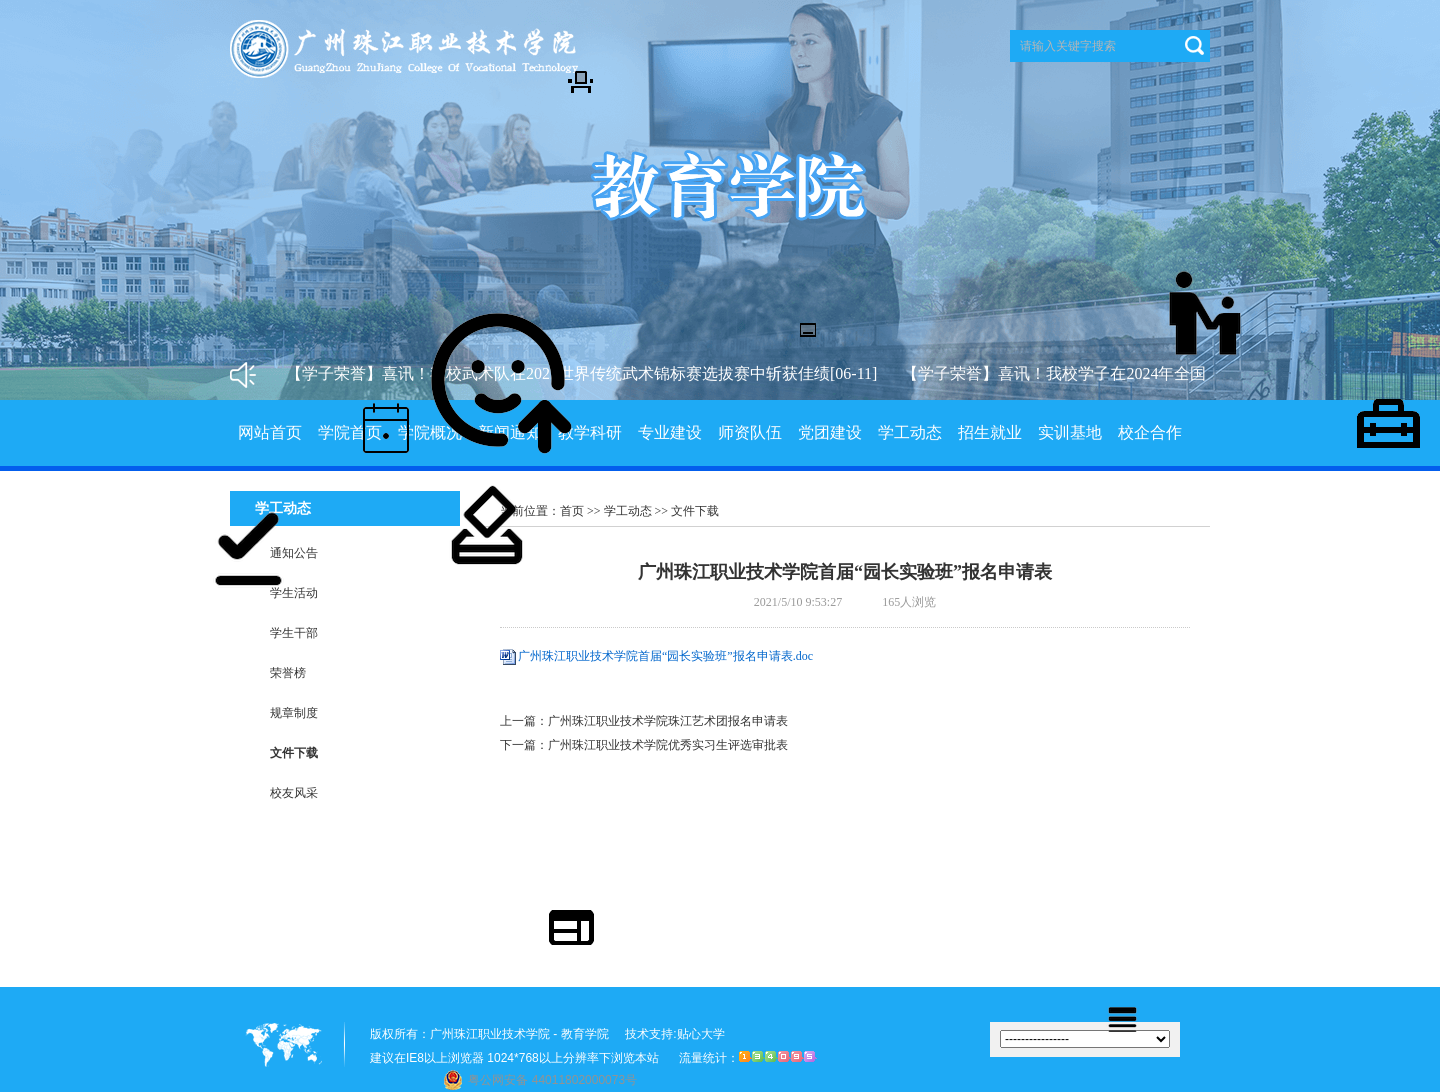 This screenshot has height=1092, width=1440. I want to click on access video player controls or captions, so click(808, 330).